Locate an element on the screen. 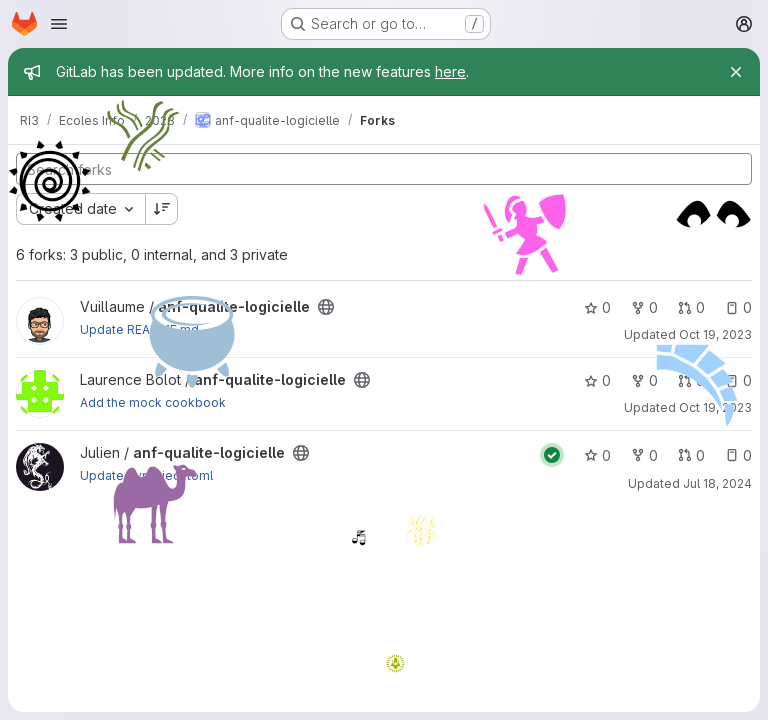 This screenshot has height=720, width=768. select camel as your game character or avatar is located at coordinates (155, 504).